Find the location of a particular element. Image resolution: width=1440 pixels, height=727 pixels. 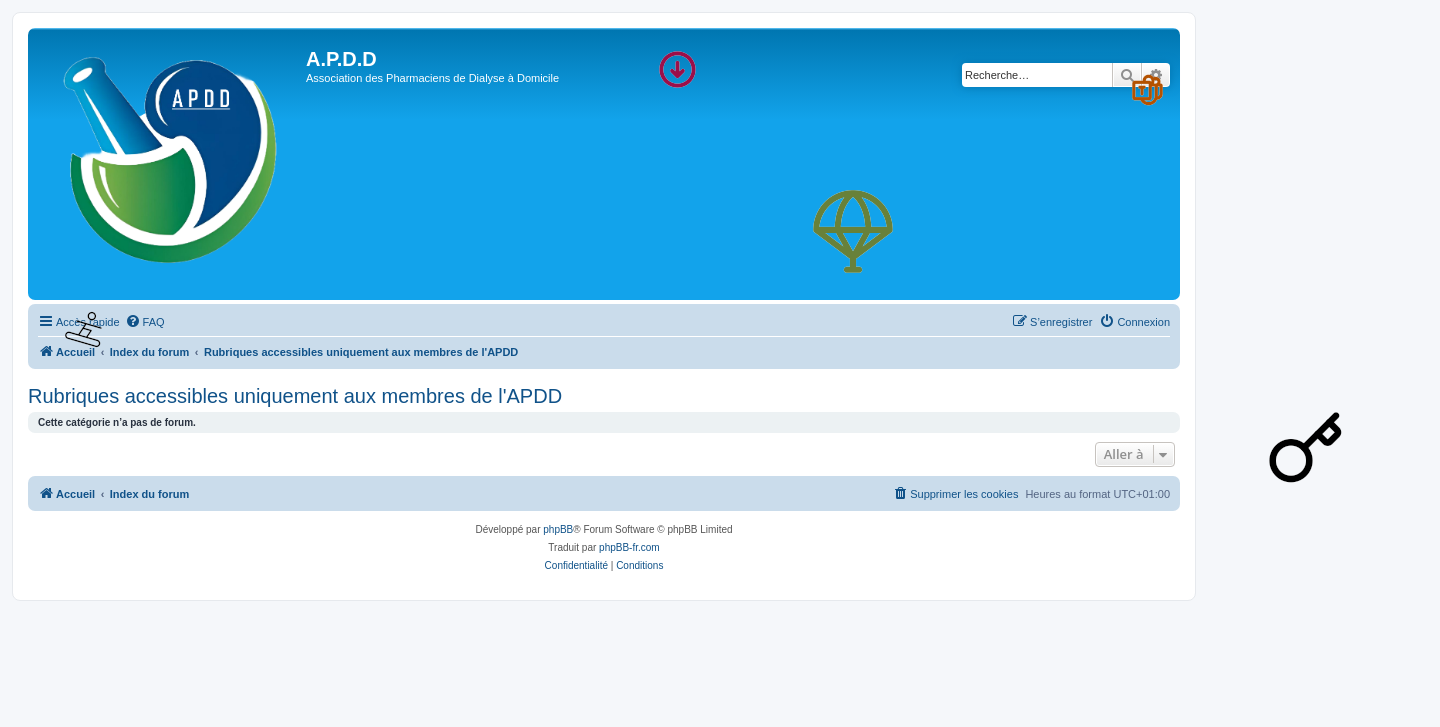

download a file or content is located at coordinates (677, 69).